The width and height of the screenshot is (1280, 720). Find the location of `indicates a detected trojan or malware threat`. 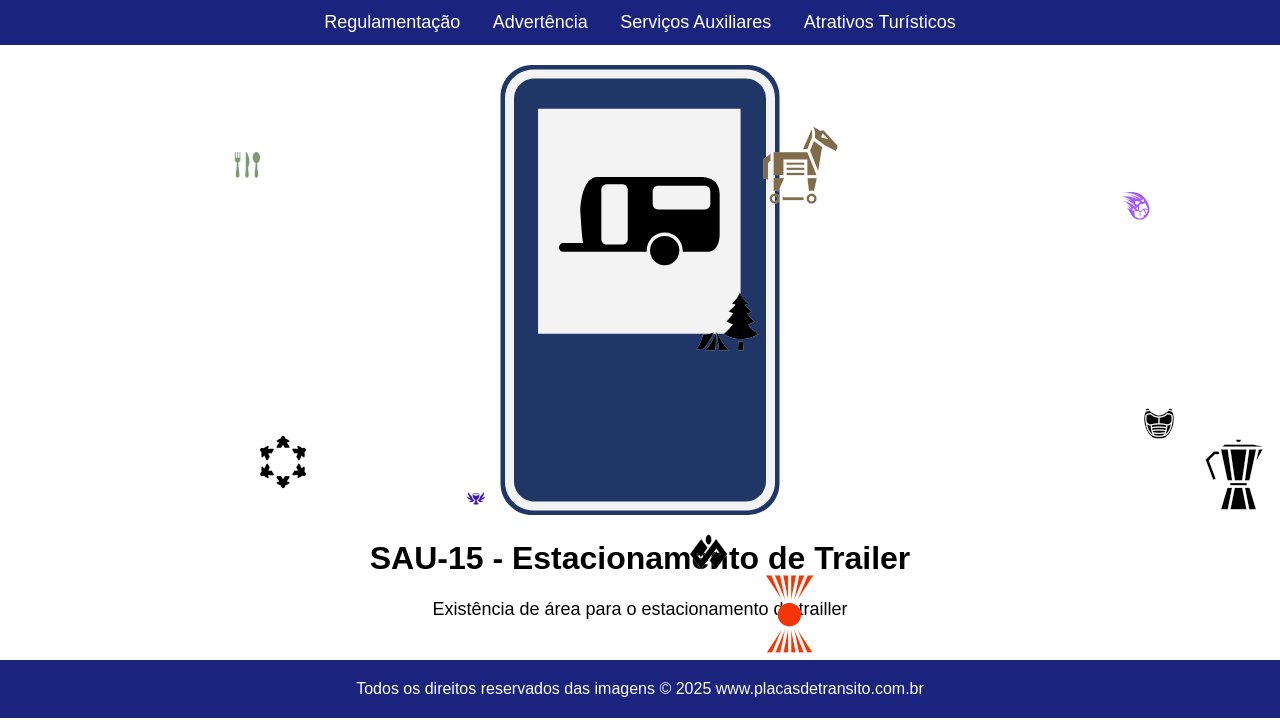

indicates a detected trojan or malware threat is located at coordinates (800, 165).